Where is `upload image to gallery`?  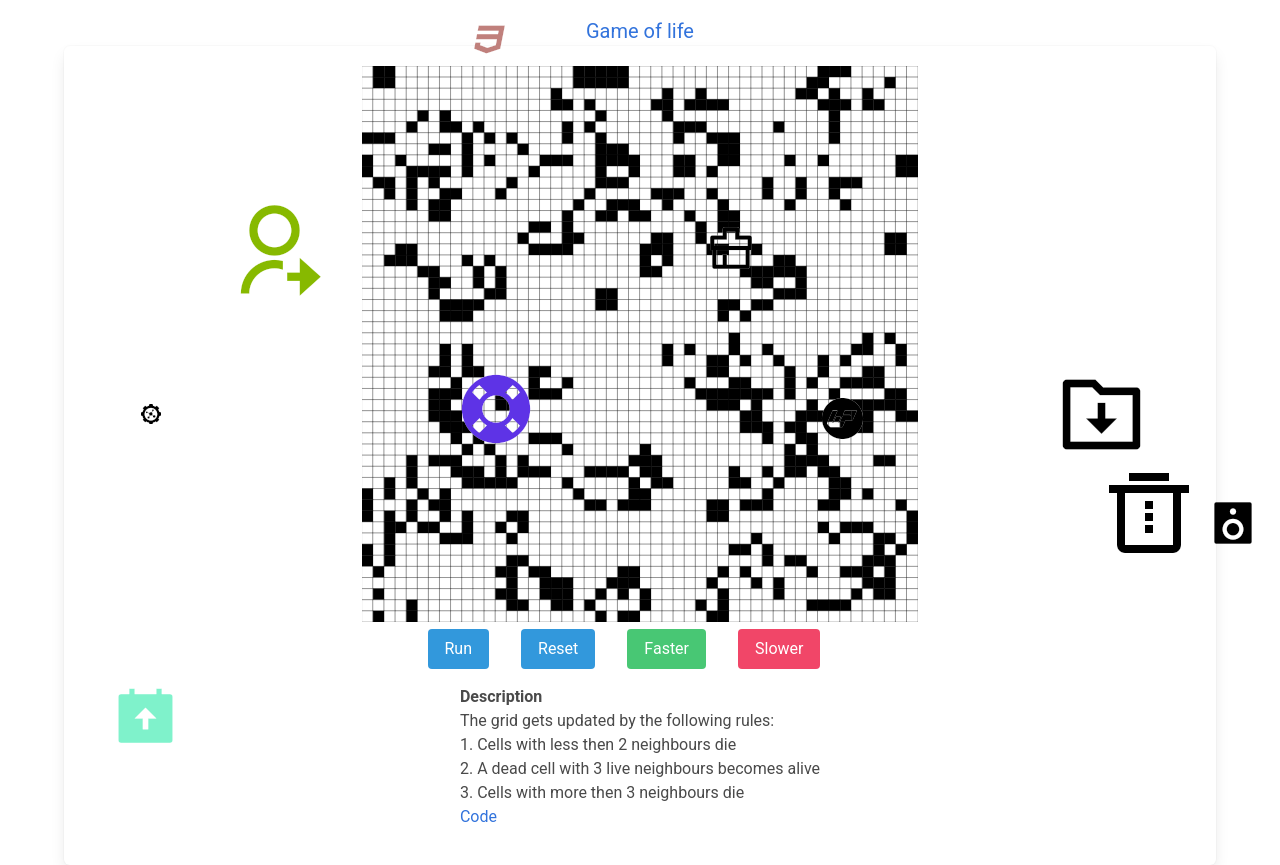 upload image to gallery is located at coordinates (145, 718).